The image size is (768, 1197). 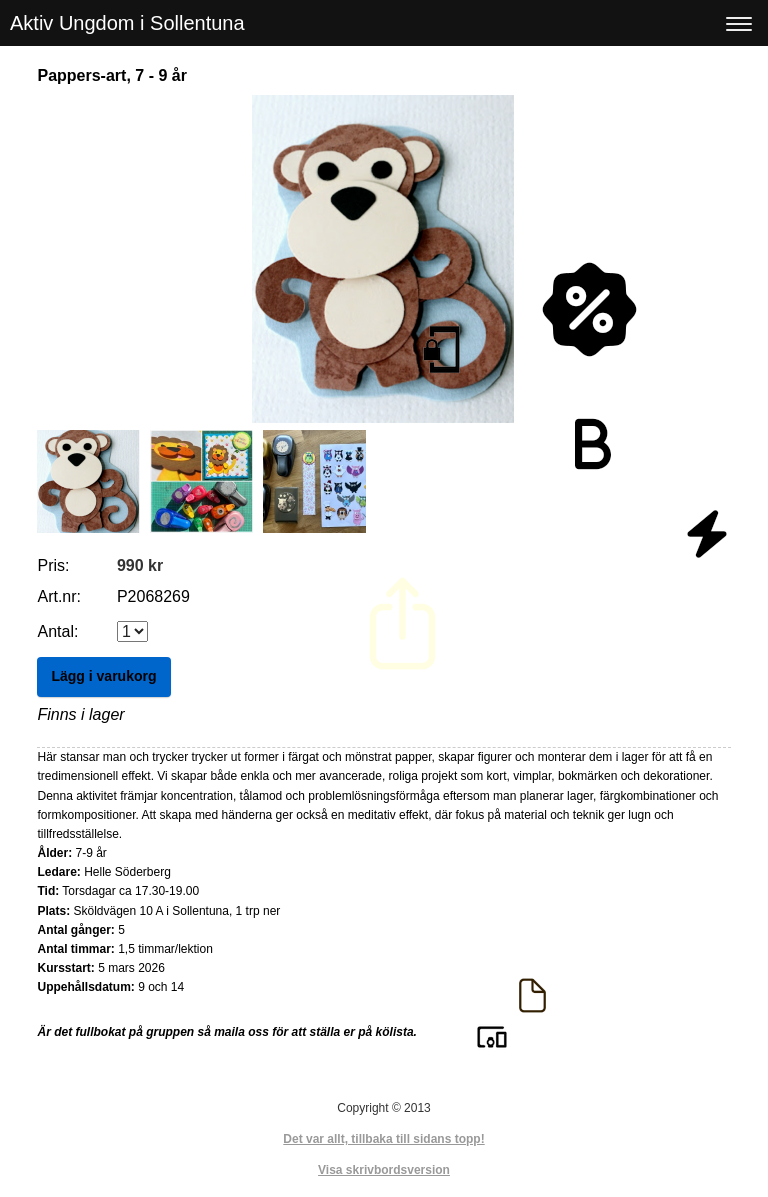 What do you see at coordinates (492, 1037) in the screenshot?
I see `view other connected devices` at bounding box center [492, 1037].